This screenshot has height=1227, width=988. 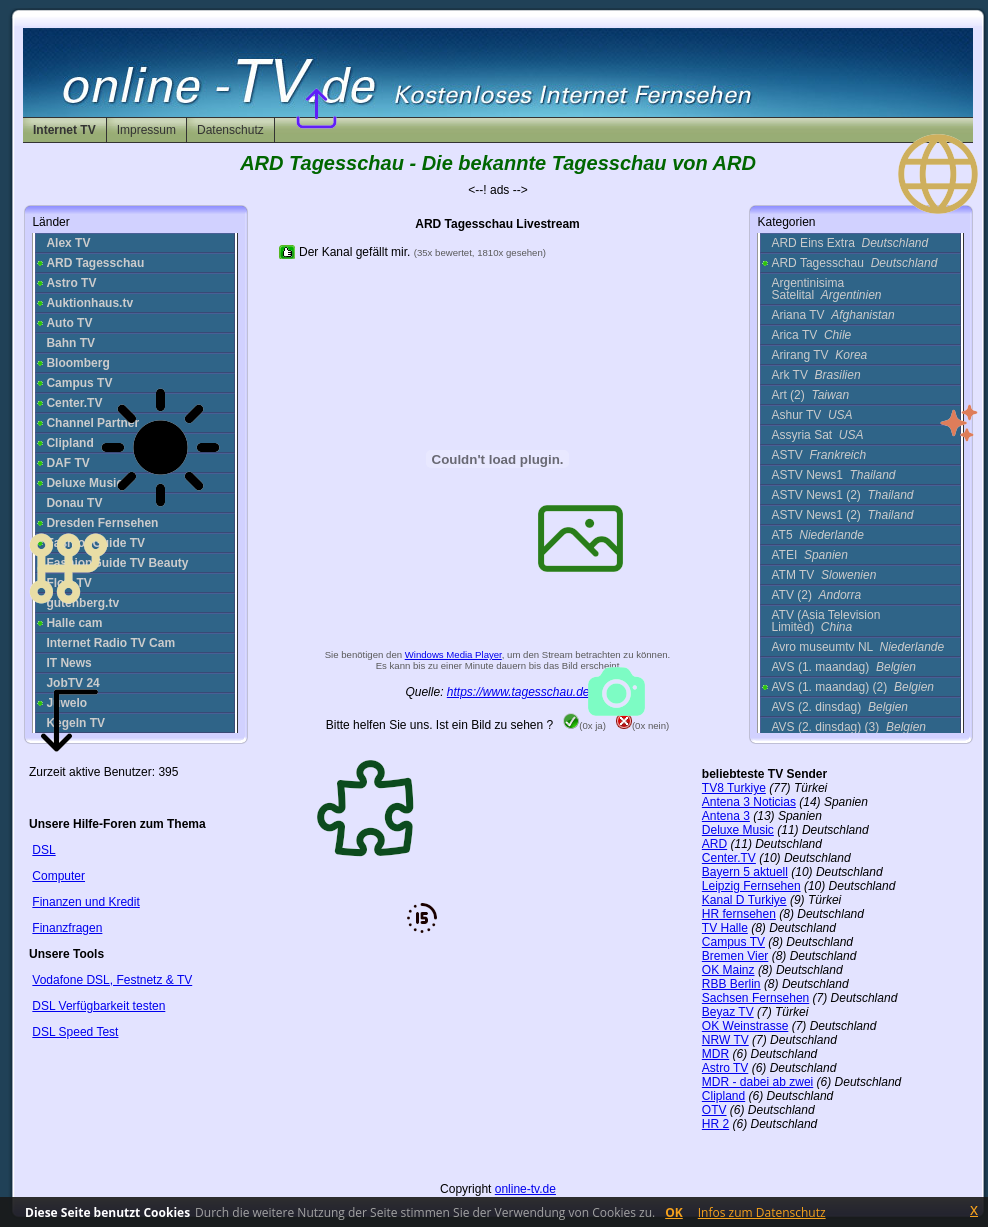 What do you see at coordinates (69, 720) in the screenshot?
I see `go back and down in navigation` at bounding box center [69, 720].